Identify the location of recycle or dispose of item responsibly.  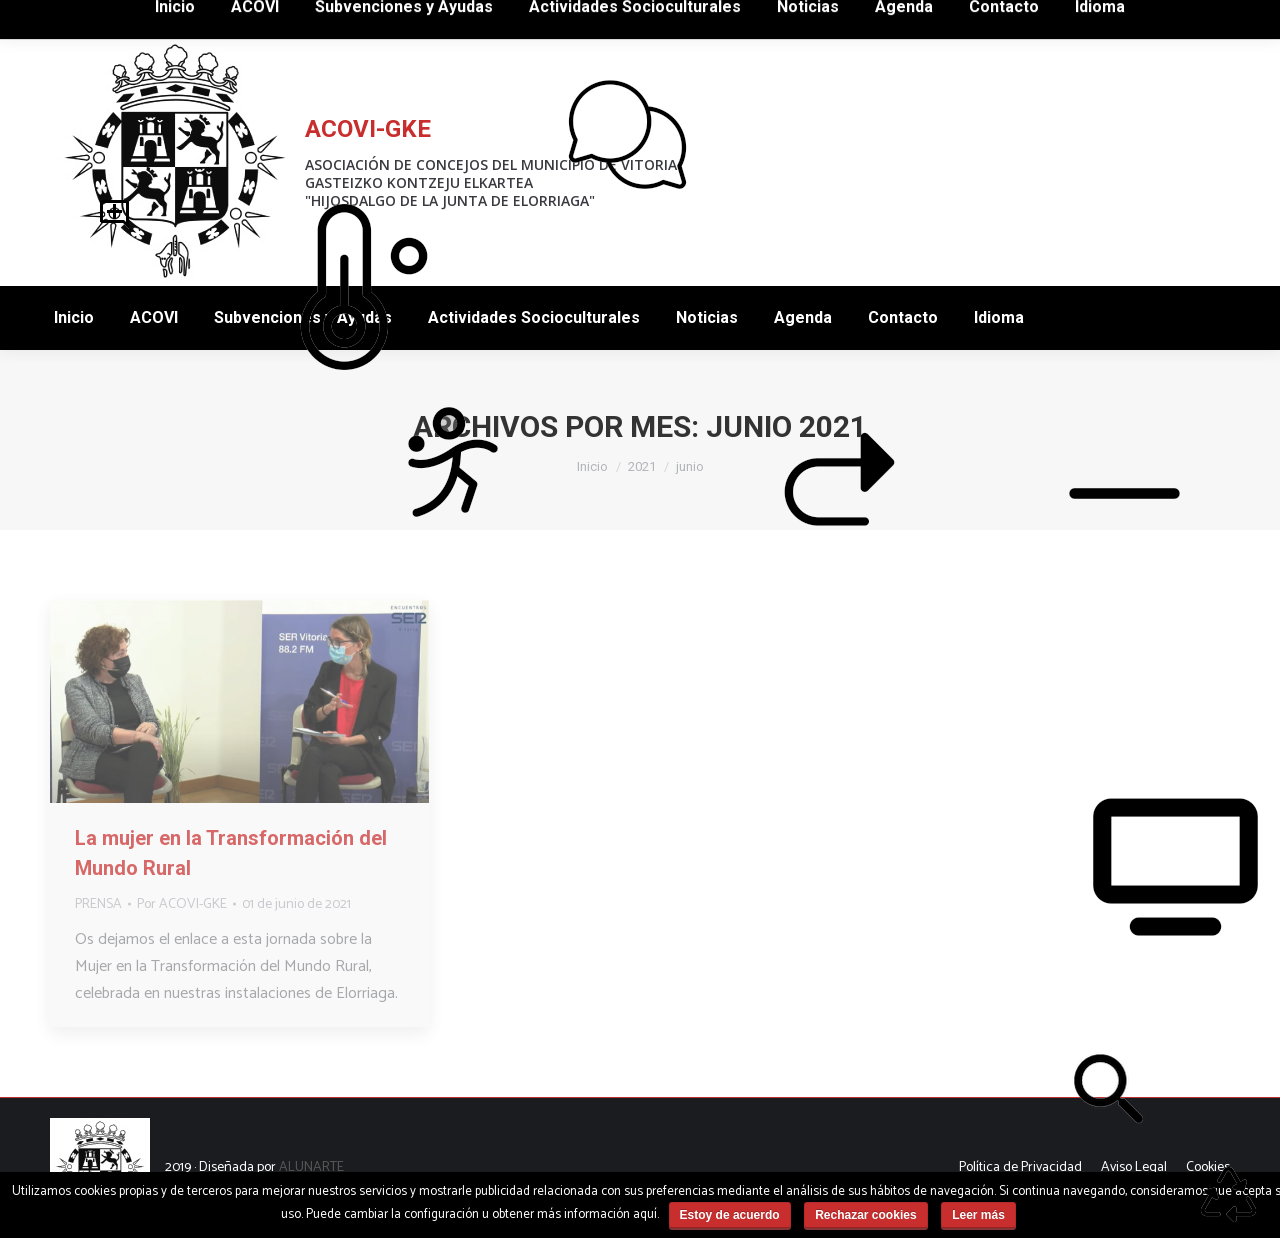
(1228, 1194).